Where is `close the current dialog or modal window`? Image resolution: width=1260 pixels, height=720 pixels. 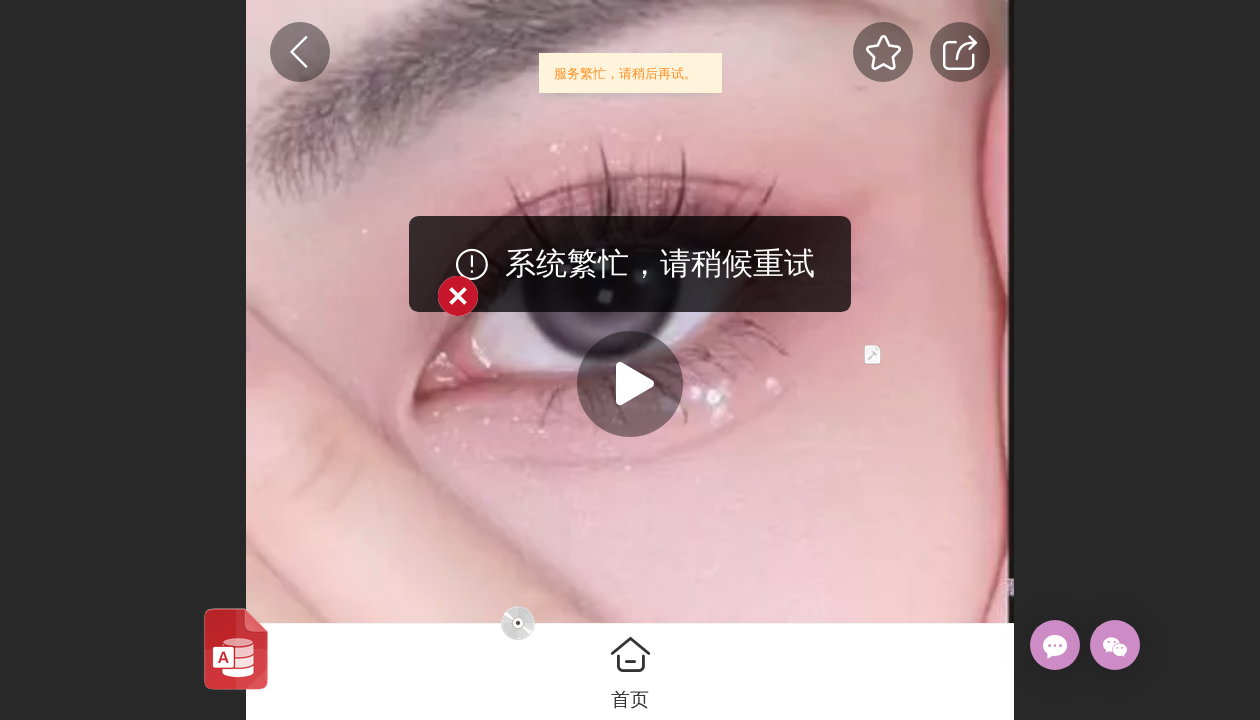
close the current dialog or modal window is located at coordinates (458, 296).